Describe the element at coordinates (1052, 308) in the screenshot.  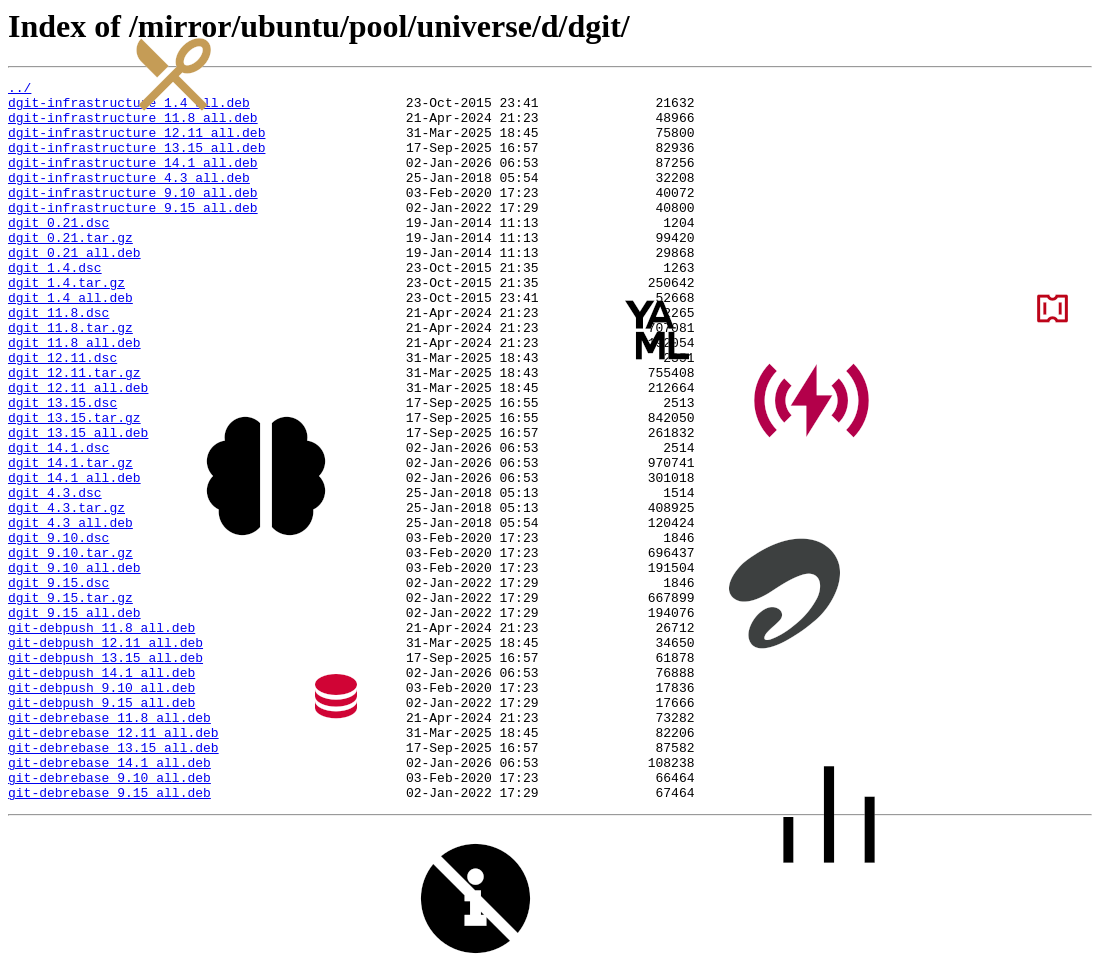
I see `view available coupons or vouchers` at that location.